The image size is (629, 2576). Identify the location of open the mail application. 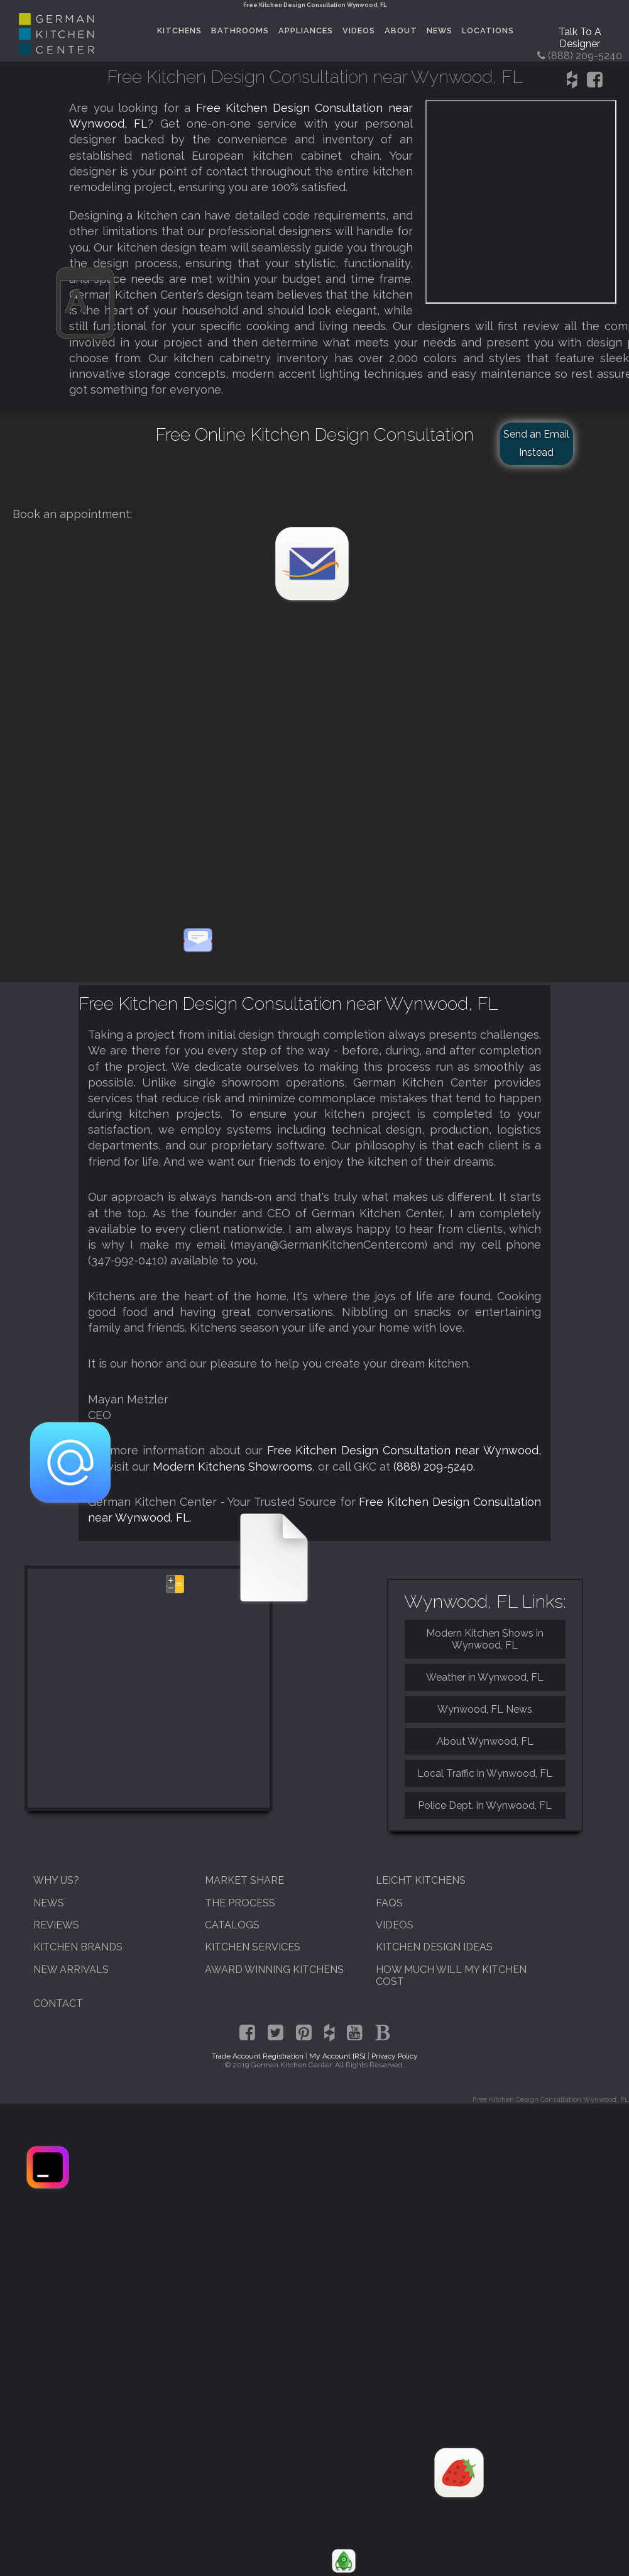
(198, 940).